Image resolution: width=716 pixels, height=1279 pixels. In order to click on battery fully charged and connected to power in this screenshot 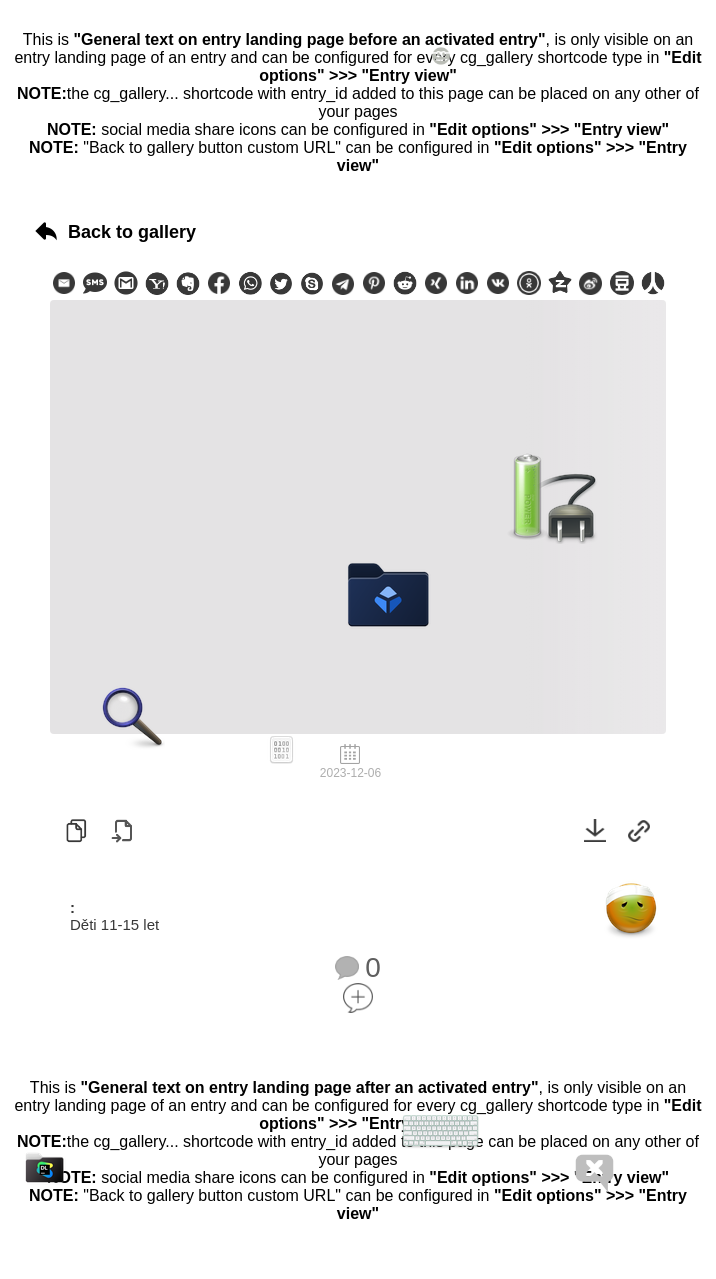, I will do `click(550, 496)`.